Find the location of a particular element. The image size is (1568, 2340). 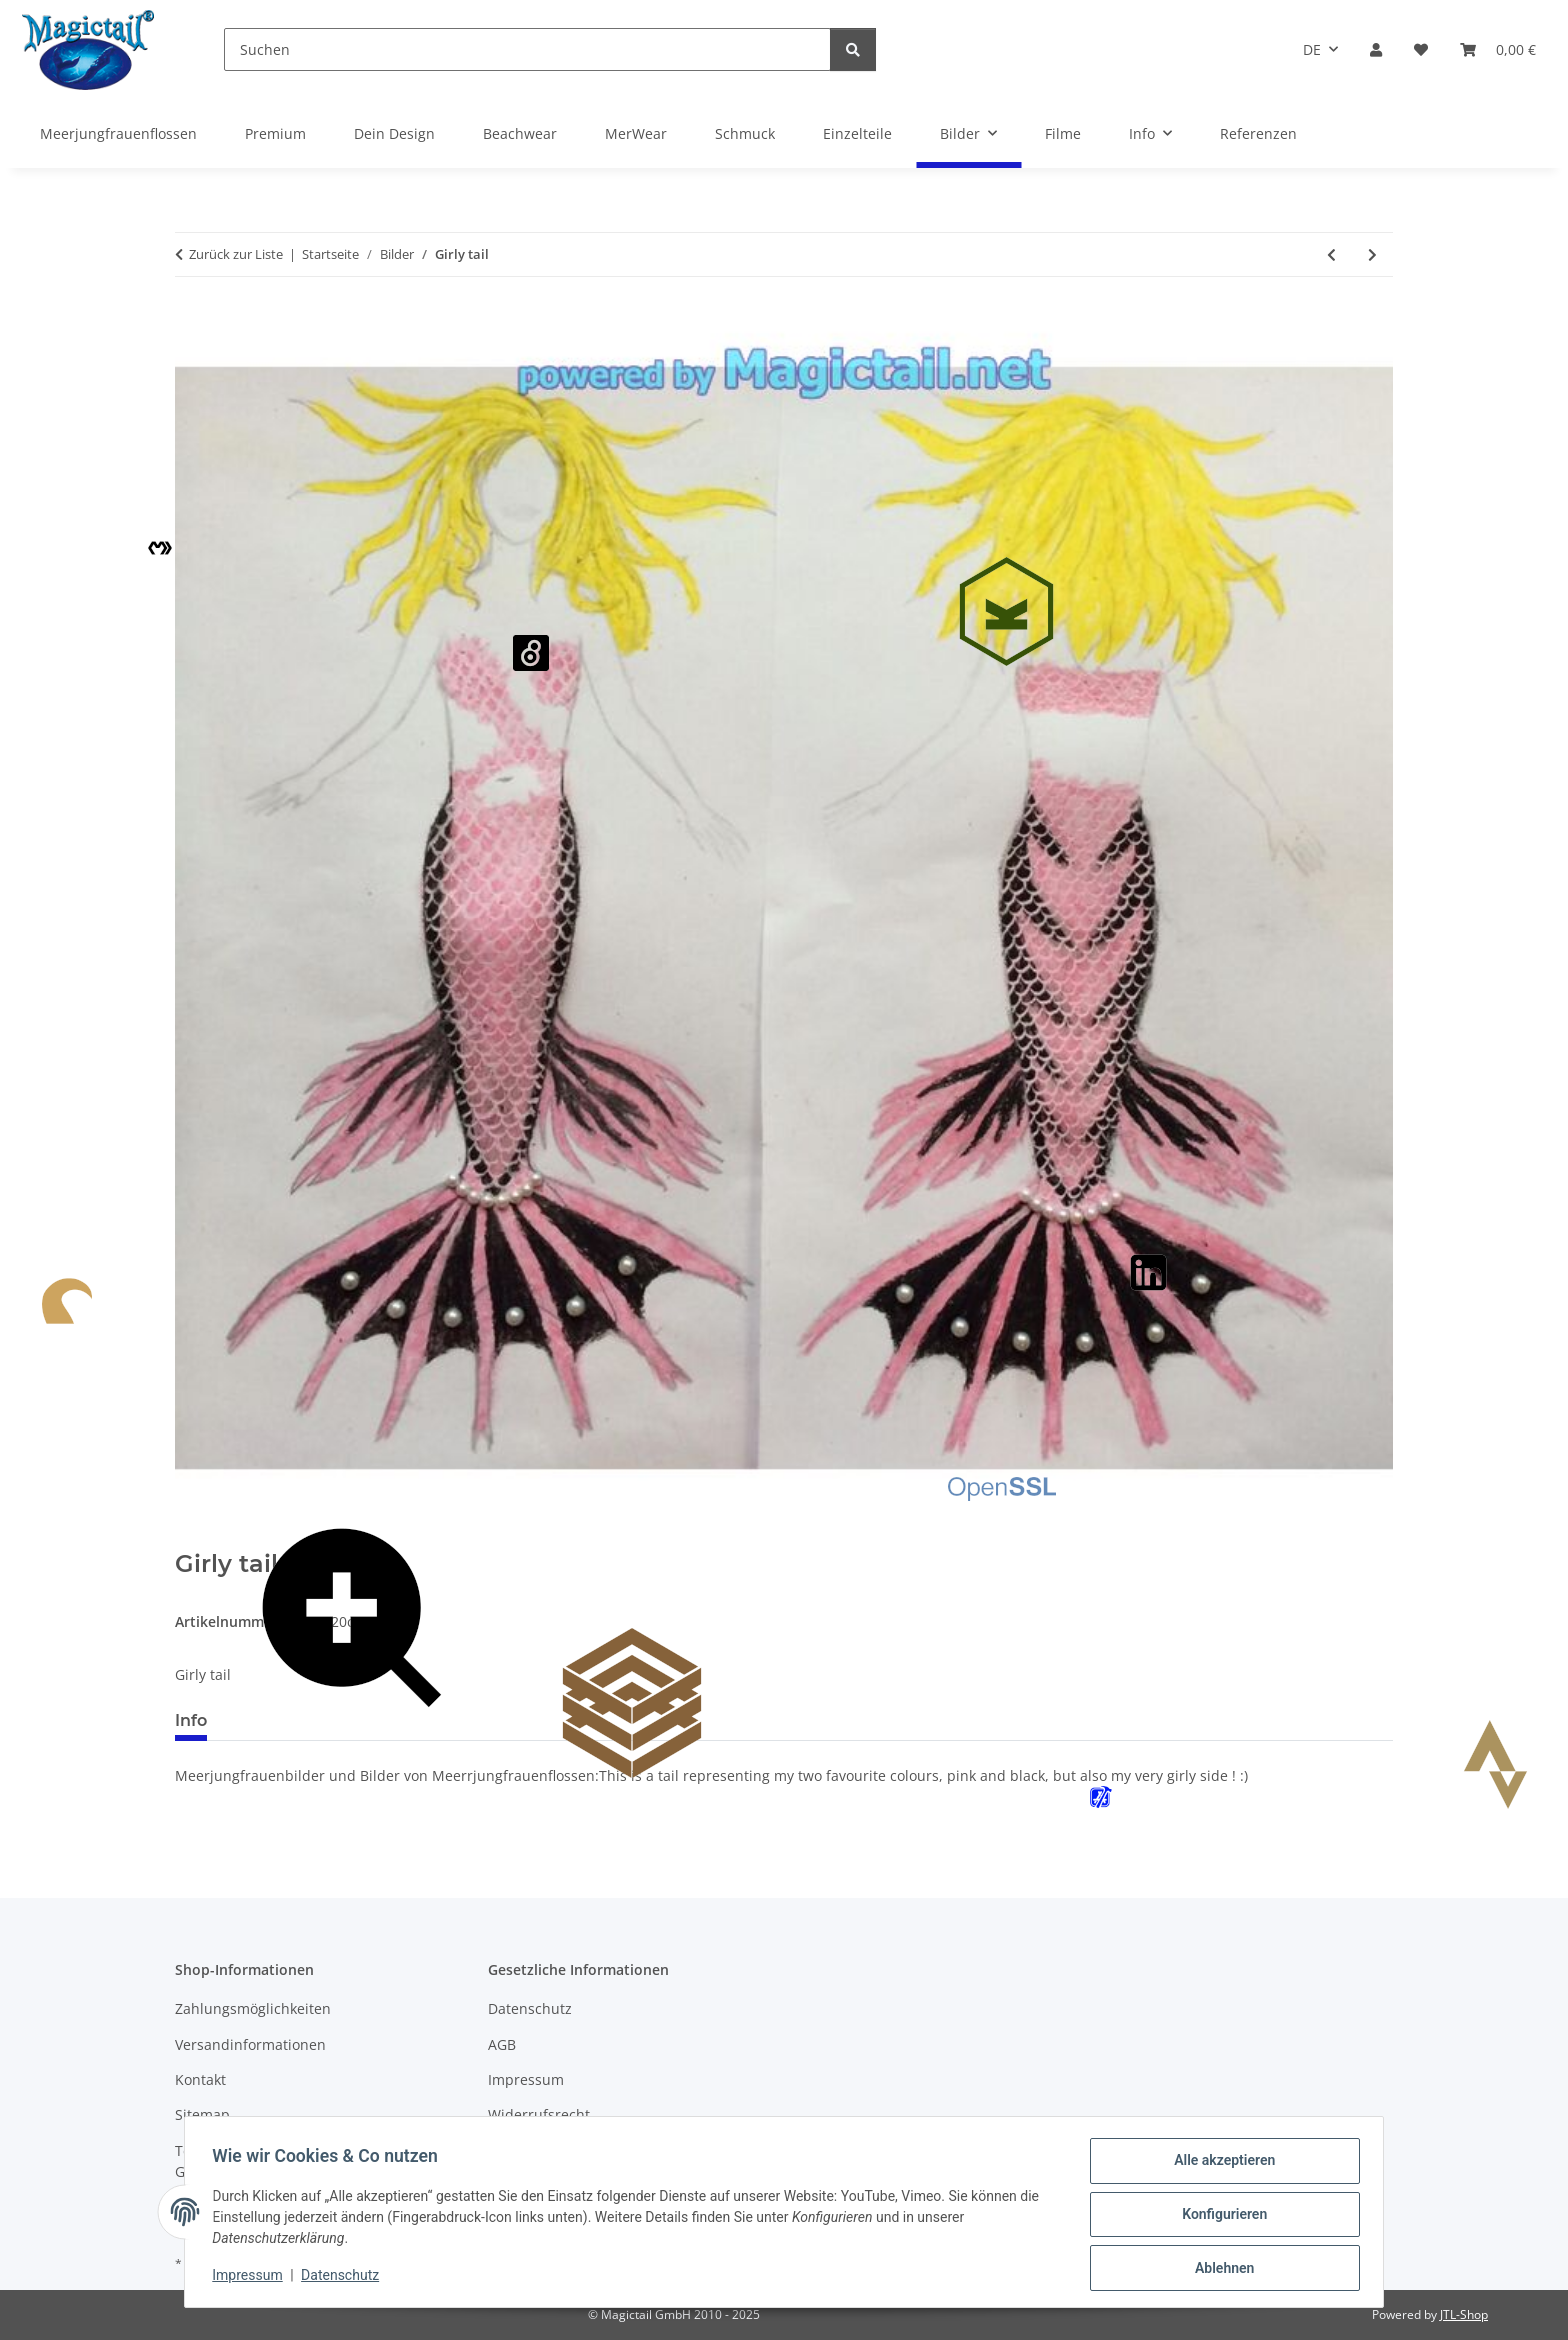

open the Max streaming app is located at coordinates (531, 653).